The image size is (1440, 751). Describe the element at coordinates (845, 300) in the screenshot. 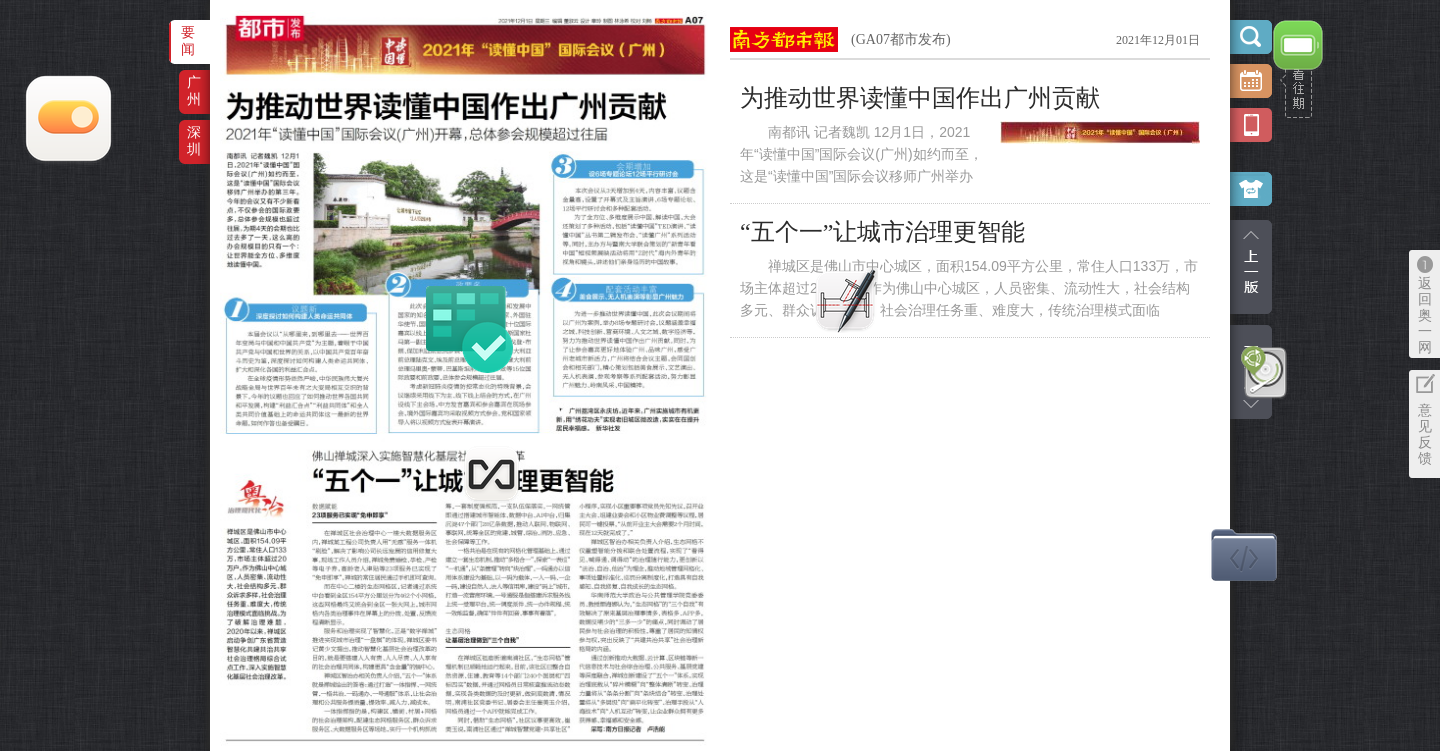

I see `open QCAD drafting application` at that location.